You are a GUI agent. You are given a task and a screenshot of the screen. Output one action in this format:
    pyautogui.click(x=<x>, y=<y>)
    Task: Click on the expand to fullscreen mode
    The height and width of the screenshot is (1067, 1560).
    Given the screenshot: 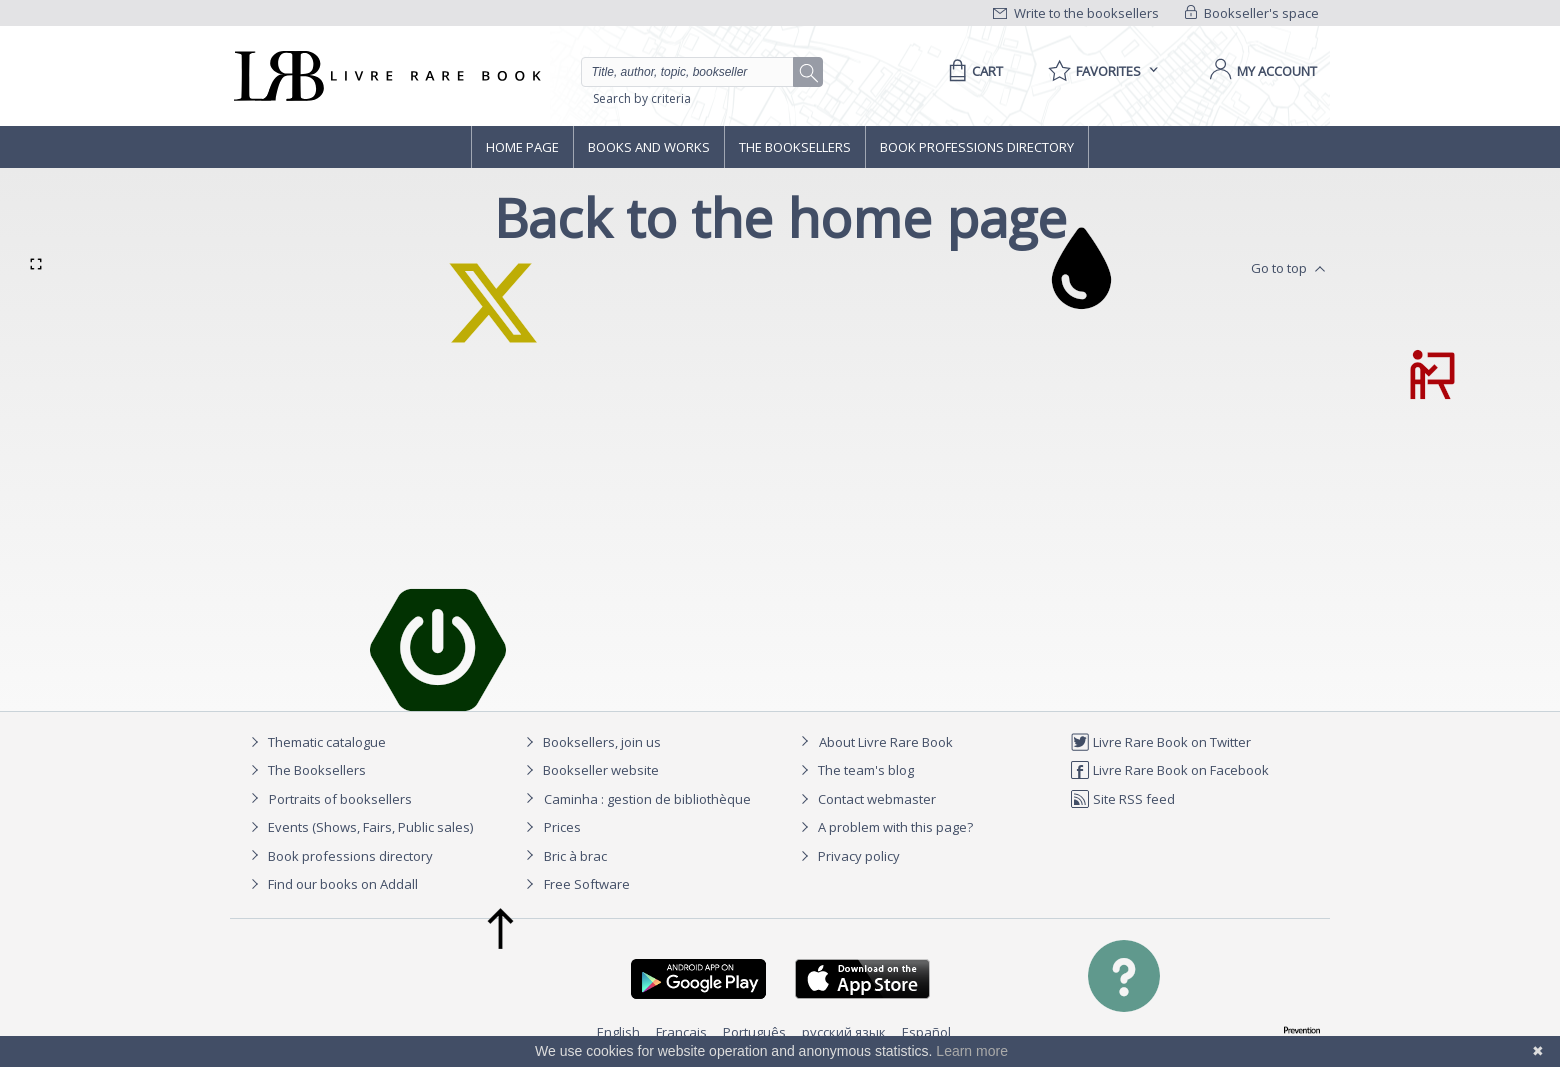 What is the action you would take?
    pyautogui.click(x=36, y=264)
    